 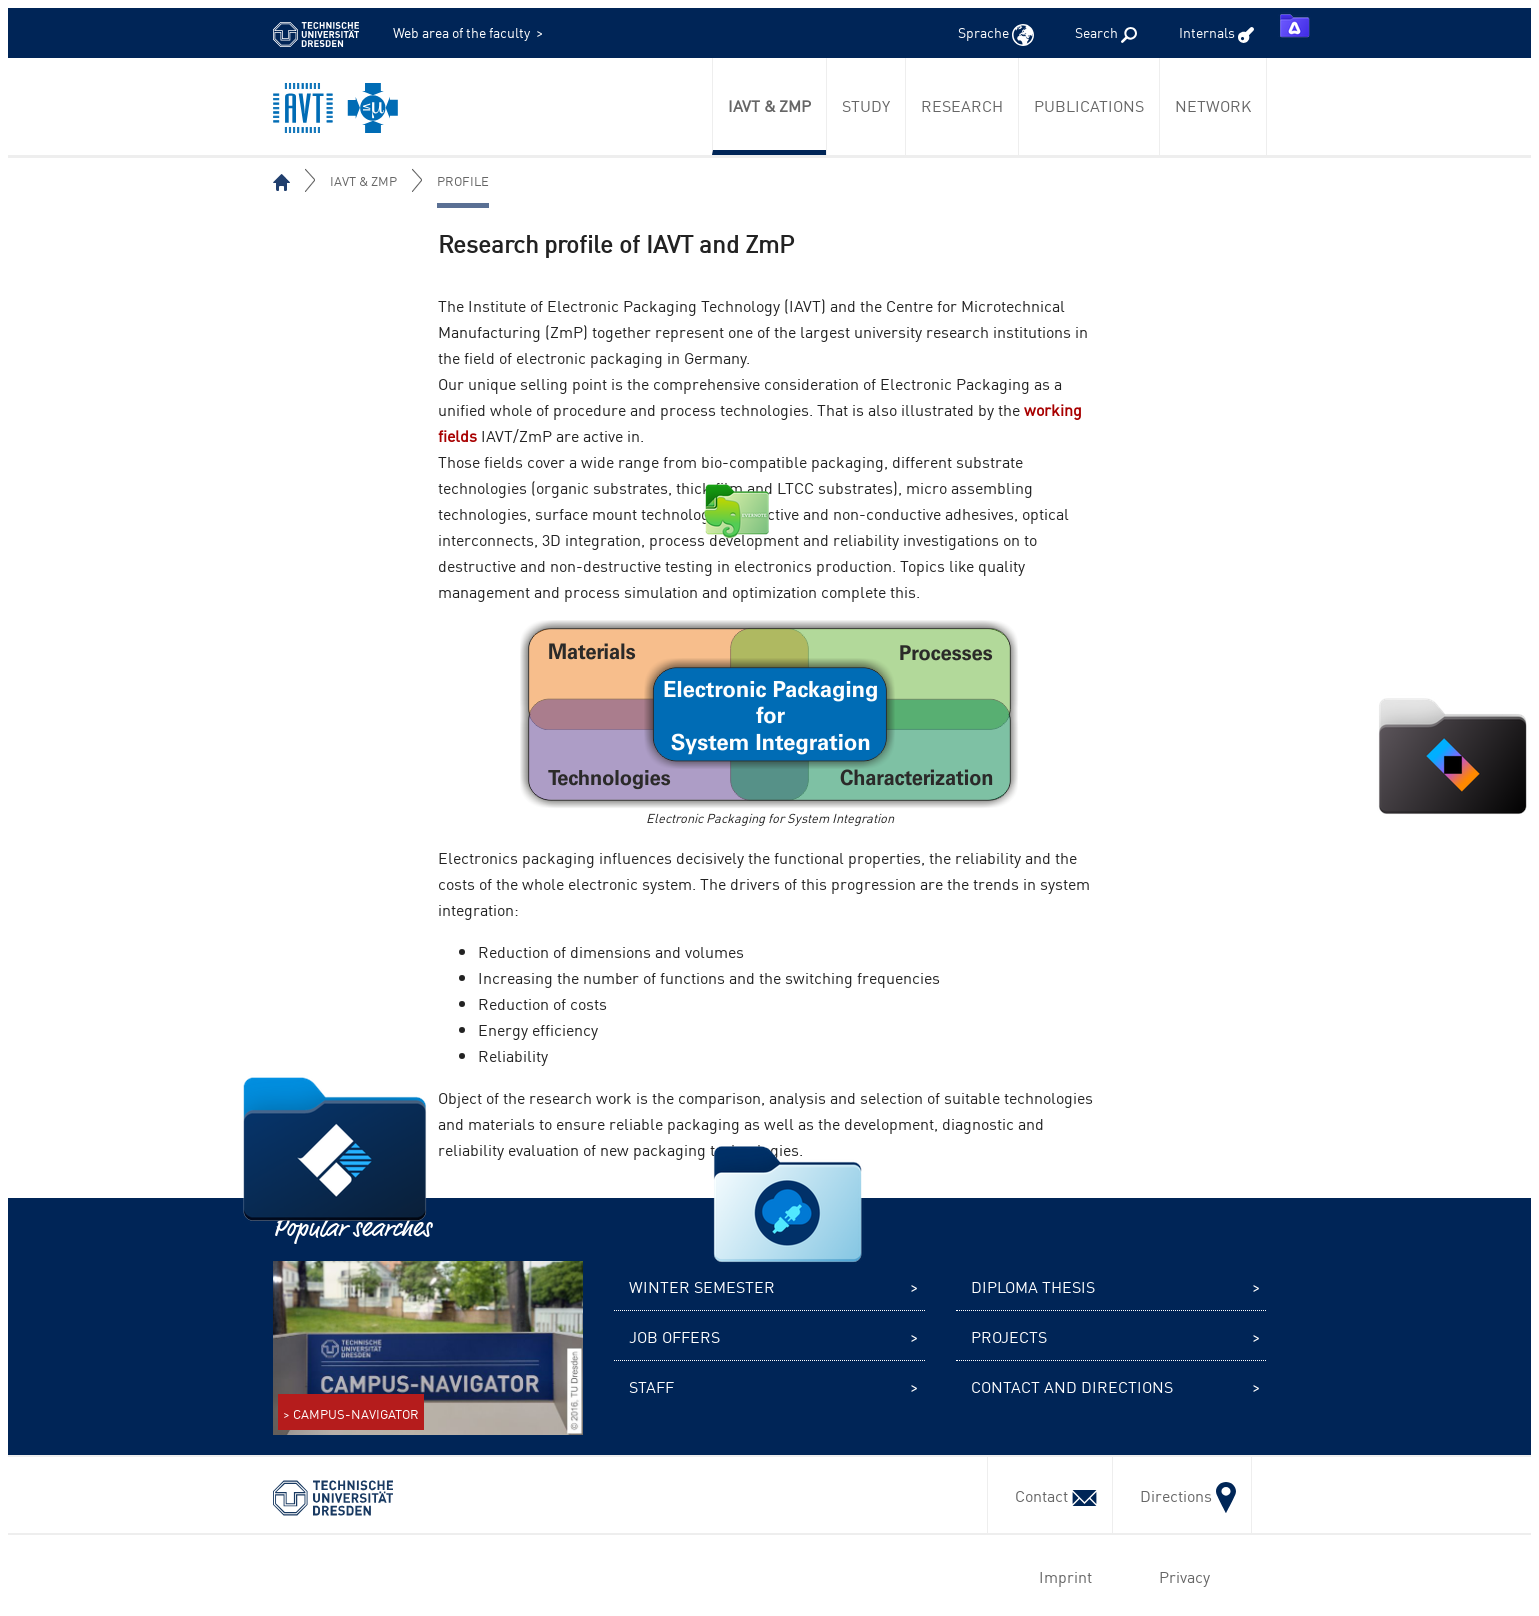 I want to click on open microsoft iot plug and play folder, so click(x=787, y=1208).